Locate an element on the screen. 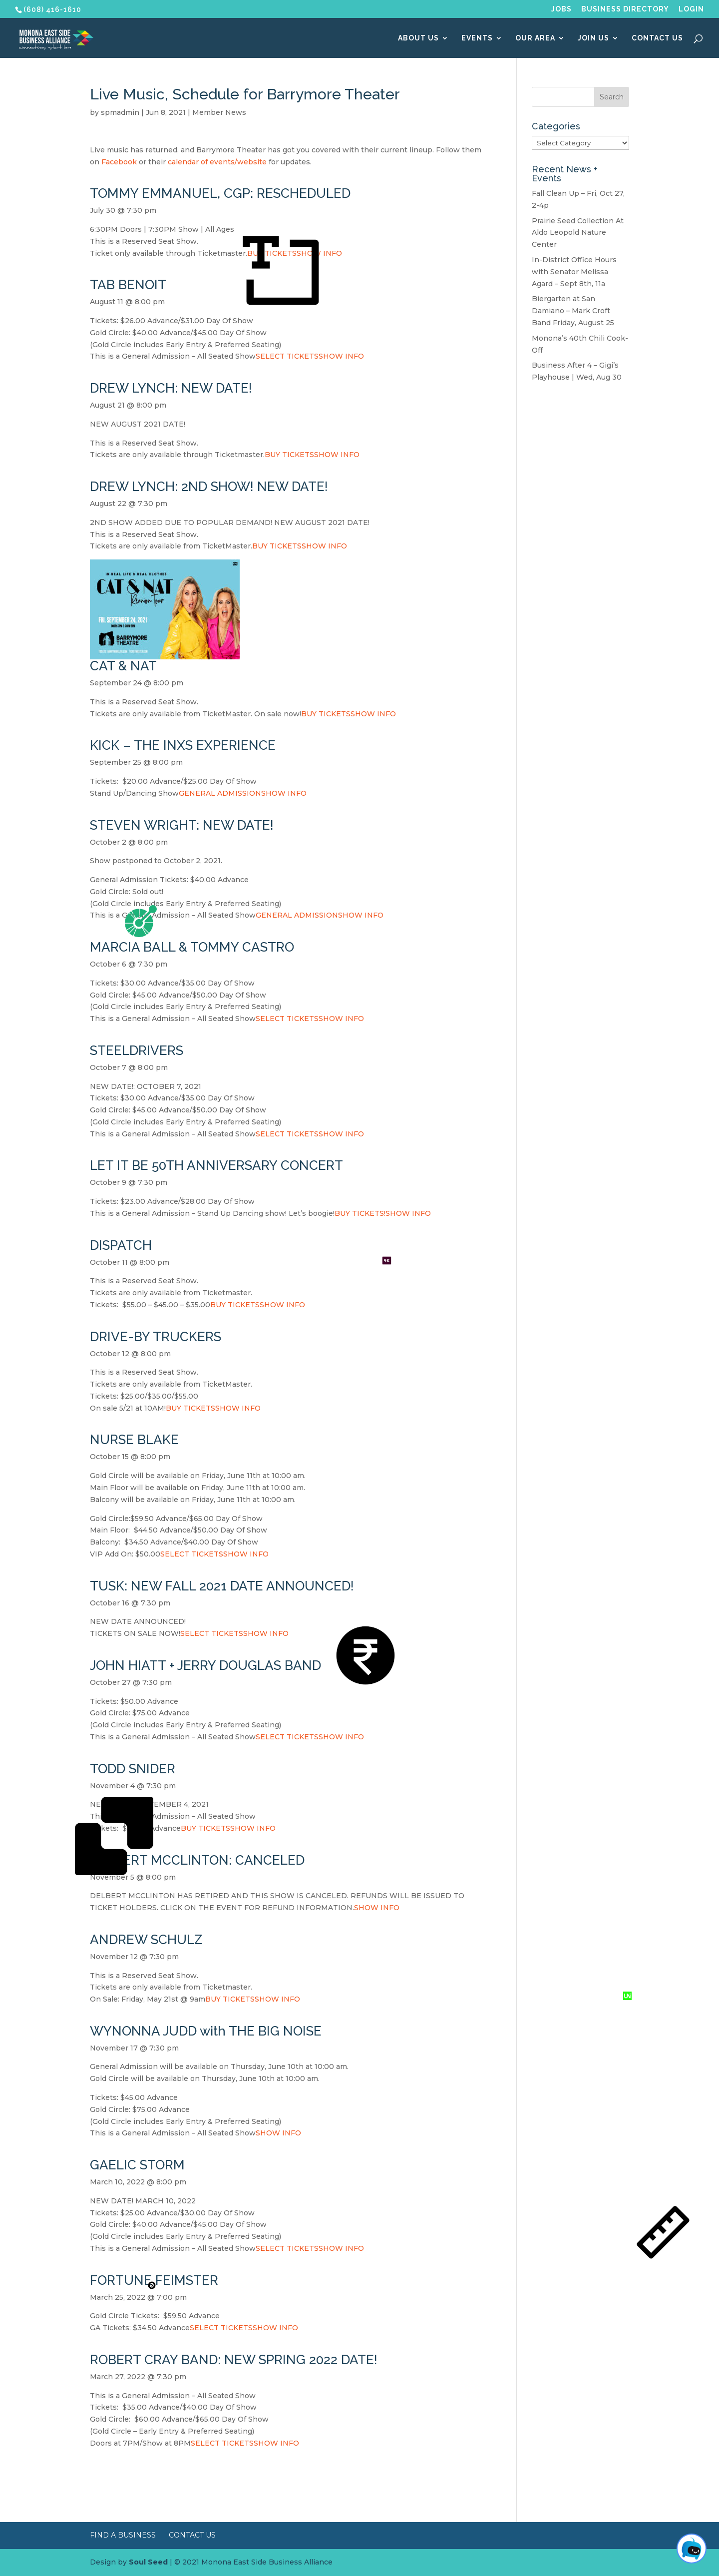 The width and height of the screenshot is (719, 2576). view balance in Indian rupees is located at coordinates (365, 1655).